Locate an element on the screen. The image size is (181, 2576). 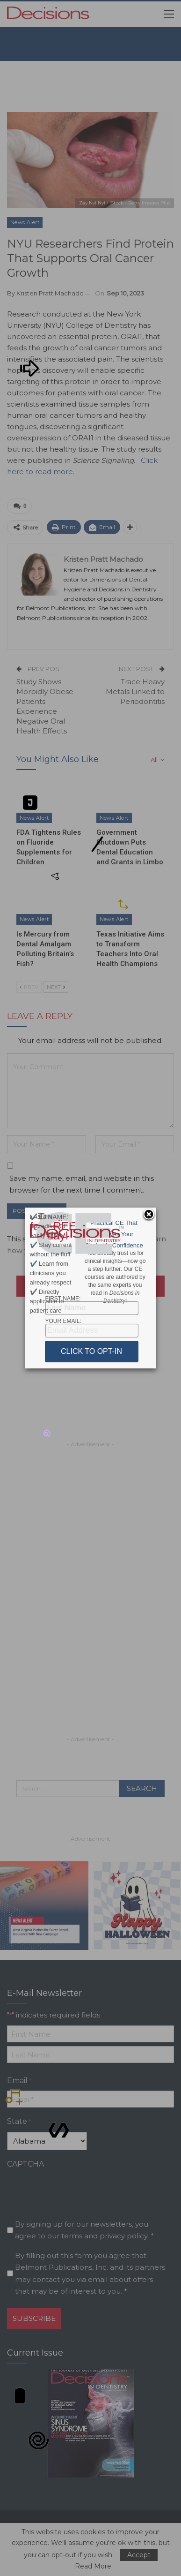
indicates items or sections starting with the letter J is located at coordinates (30, 802).